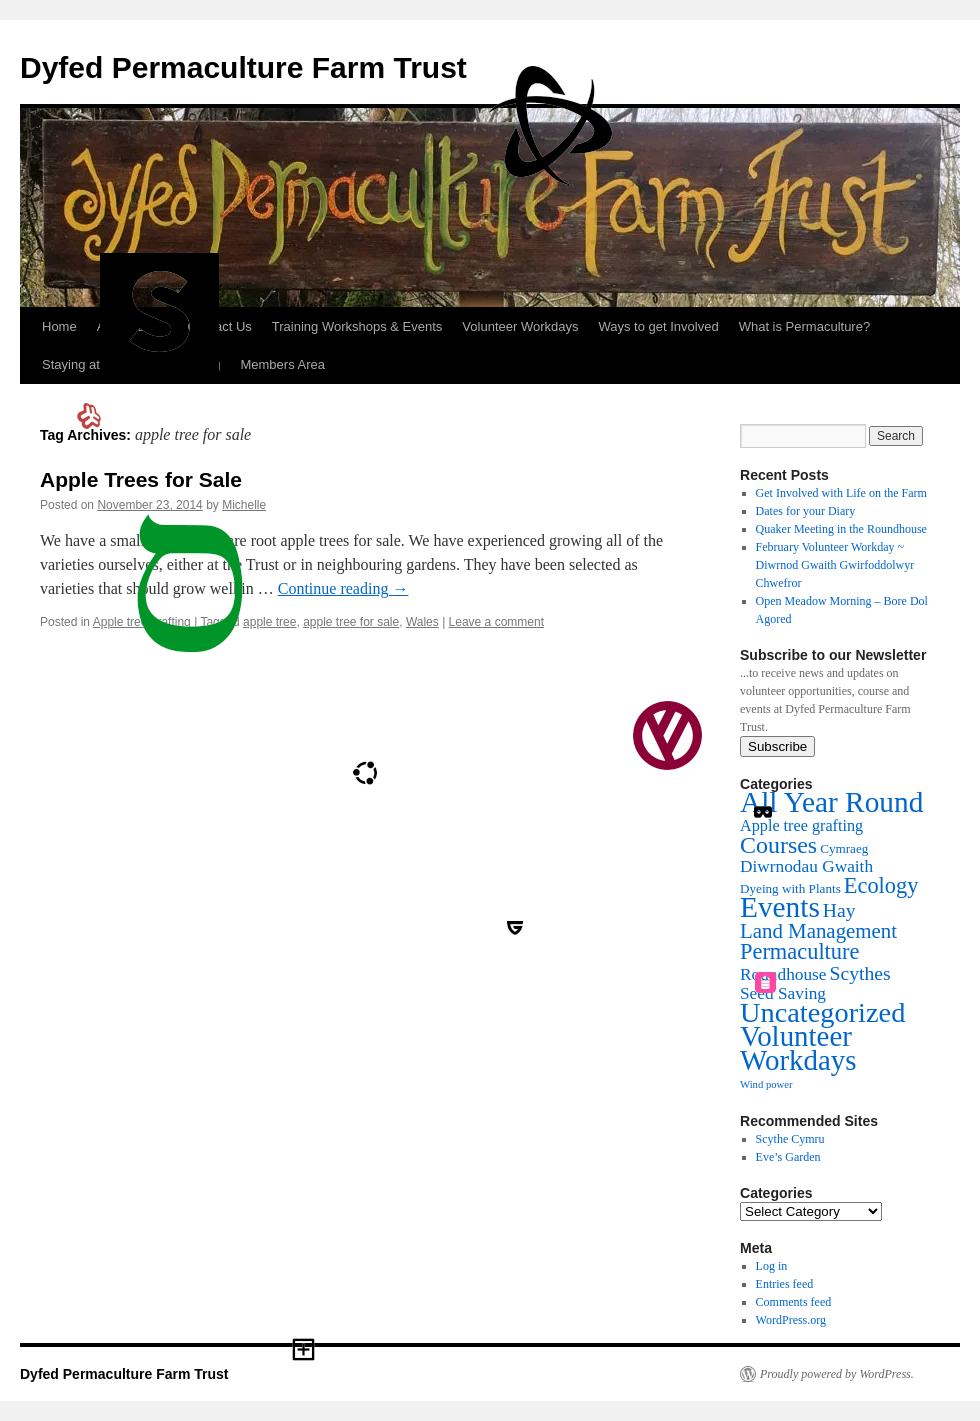  I want to click on google cardboard VR viewer logo, so click(763, 812).